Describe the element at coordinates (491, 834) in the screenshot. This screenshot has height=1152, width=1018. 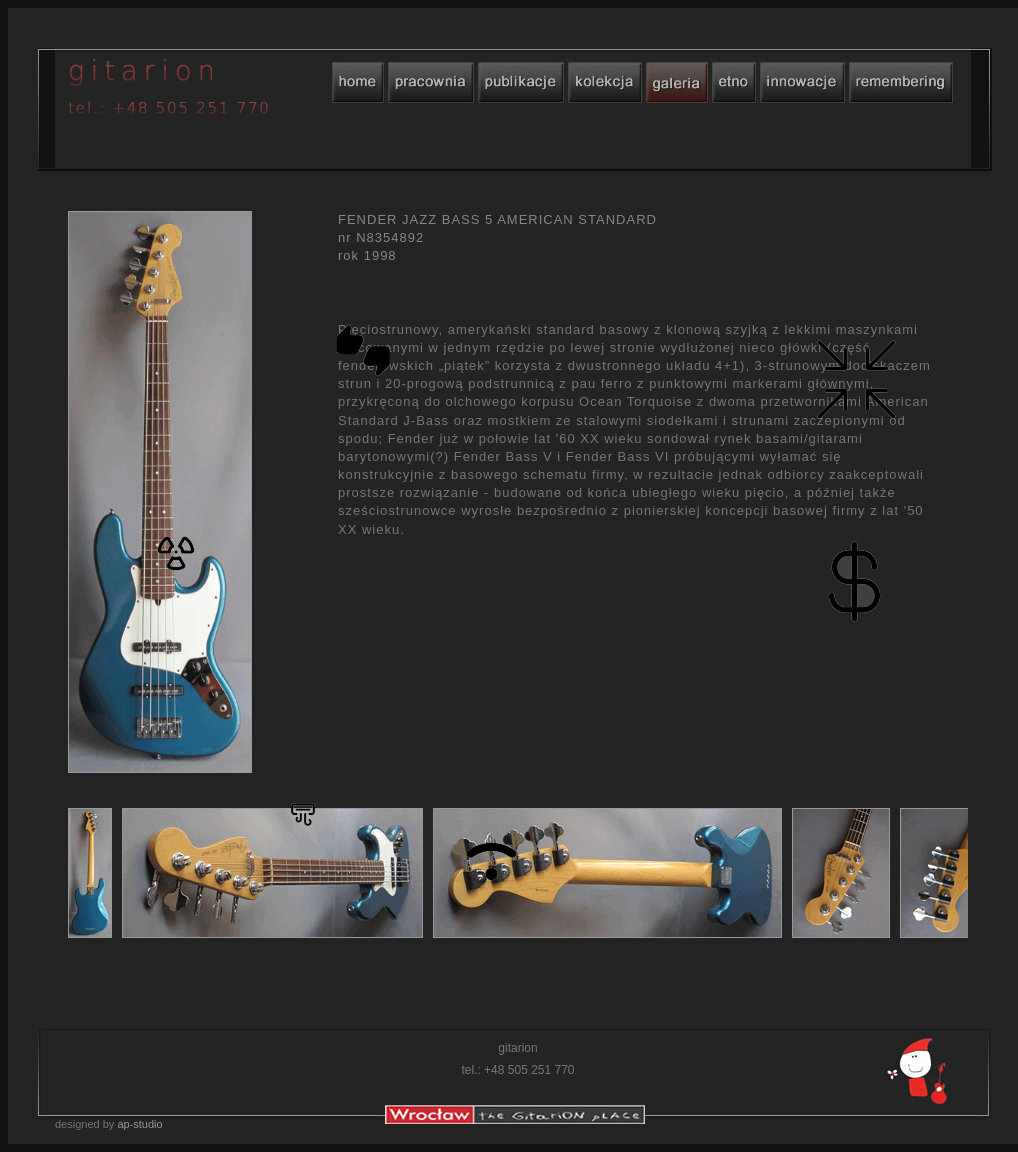
I see `indicates weak wifi signal strength` at that location.